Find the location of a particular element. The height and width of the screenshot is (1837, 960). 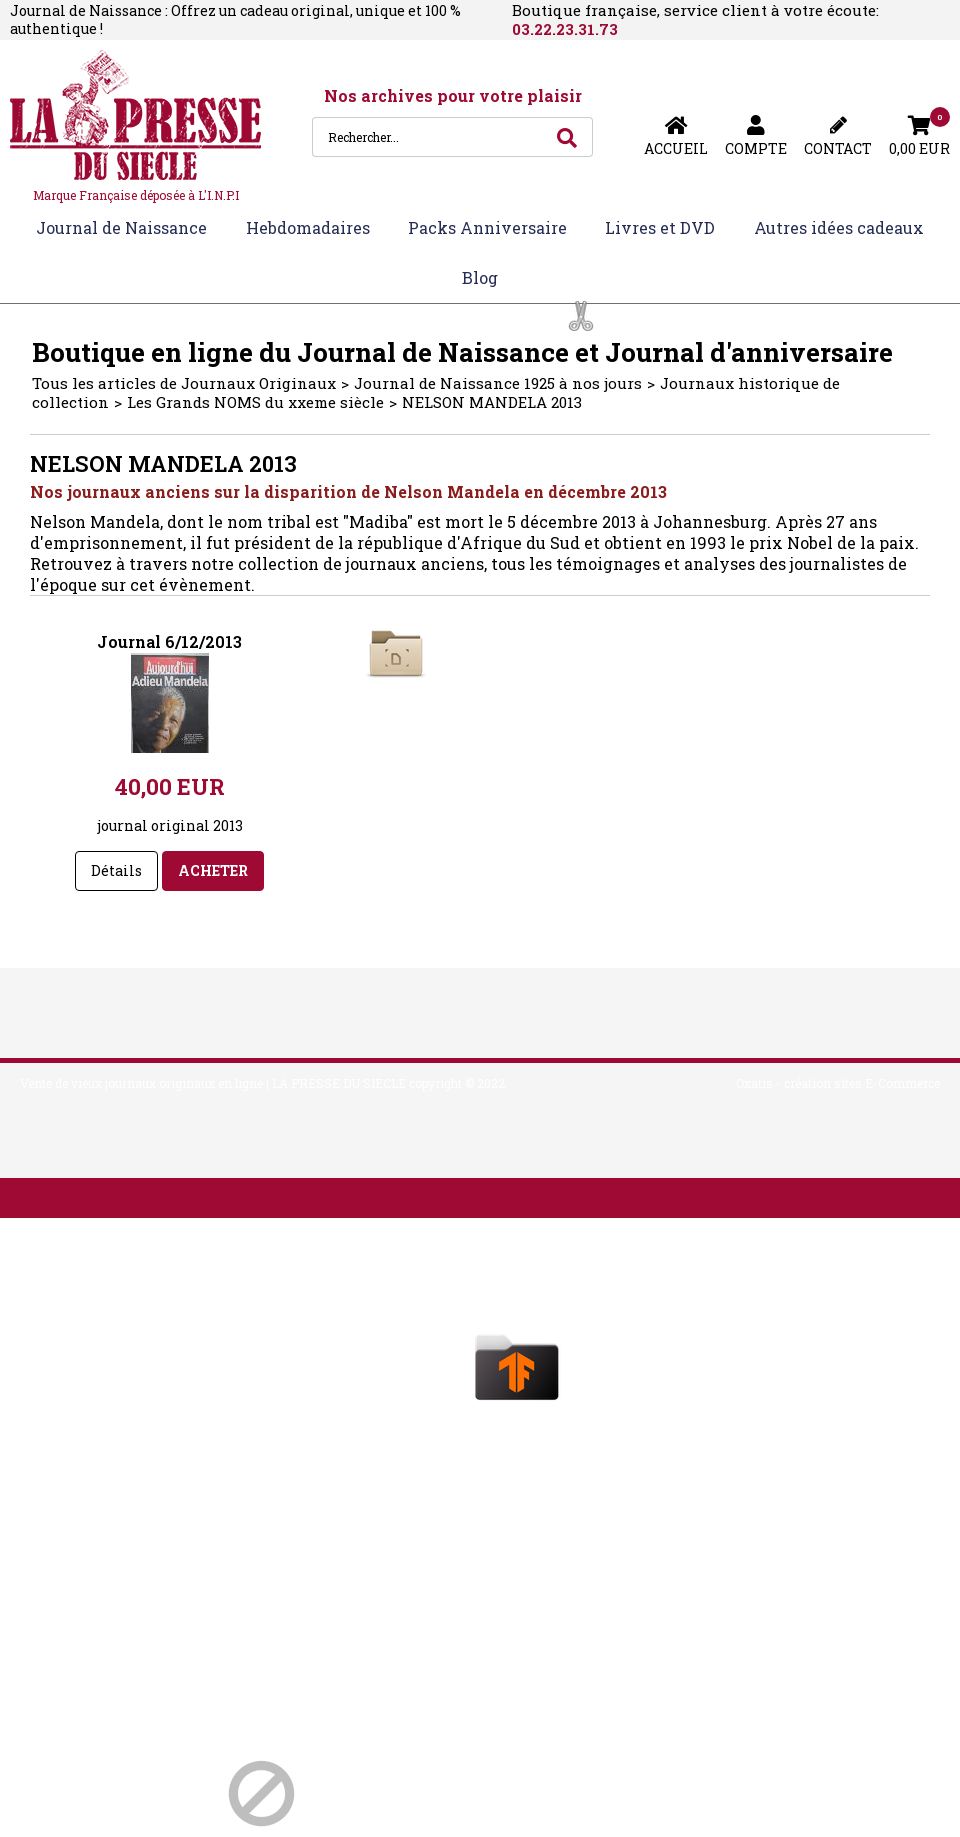

cut selected content to clipboard is located at coordinates (581, 316).